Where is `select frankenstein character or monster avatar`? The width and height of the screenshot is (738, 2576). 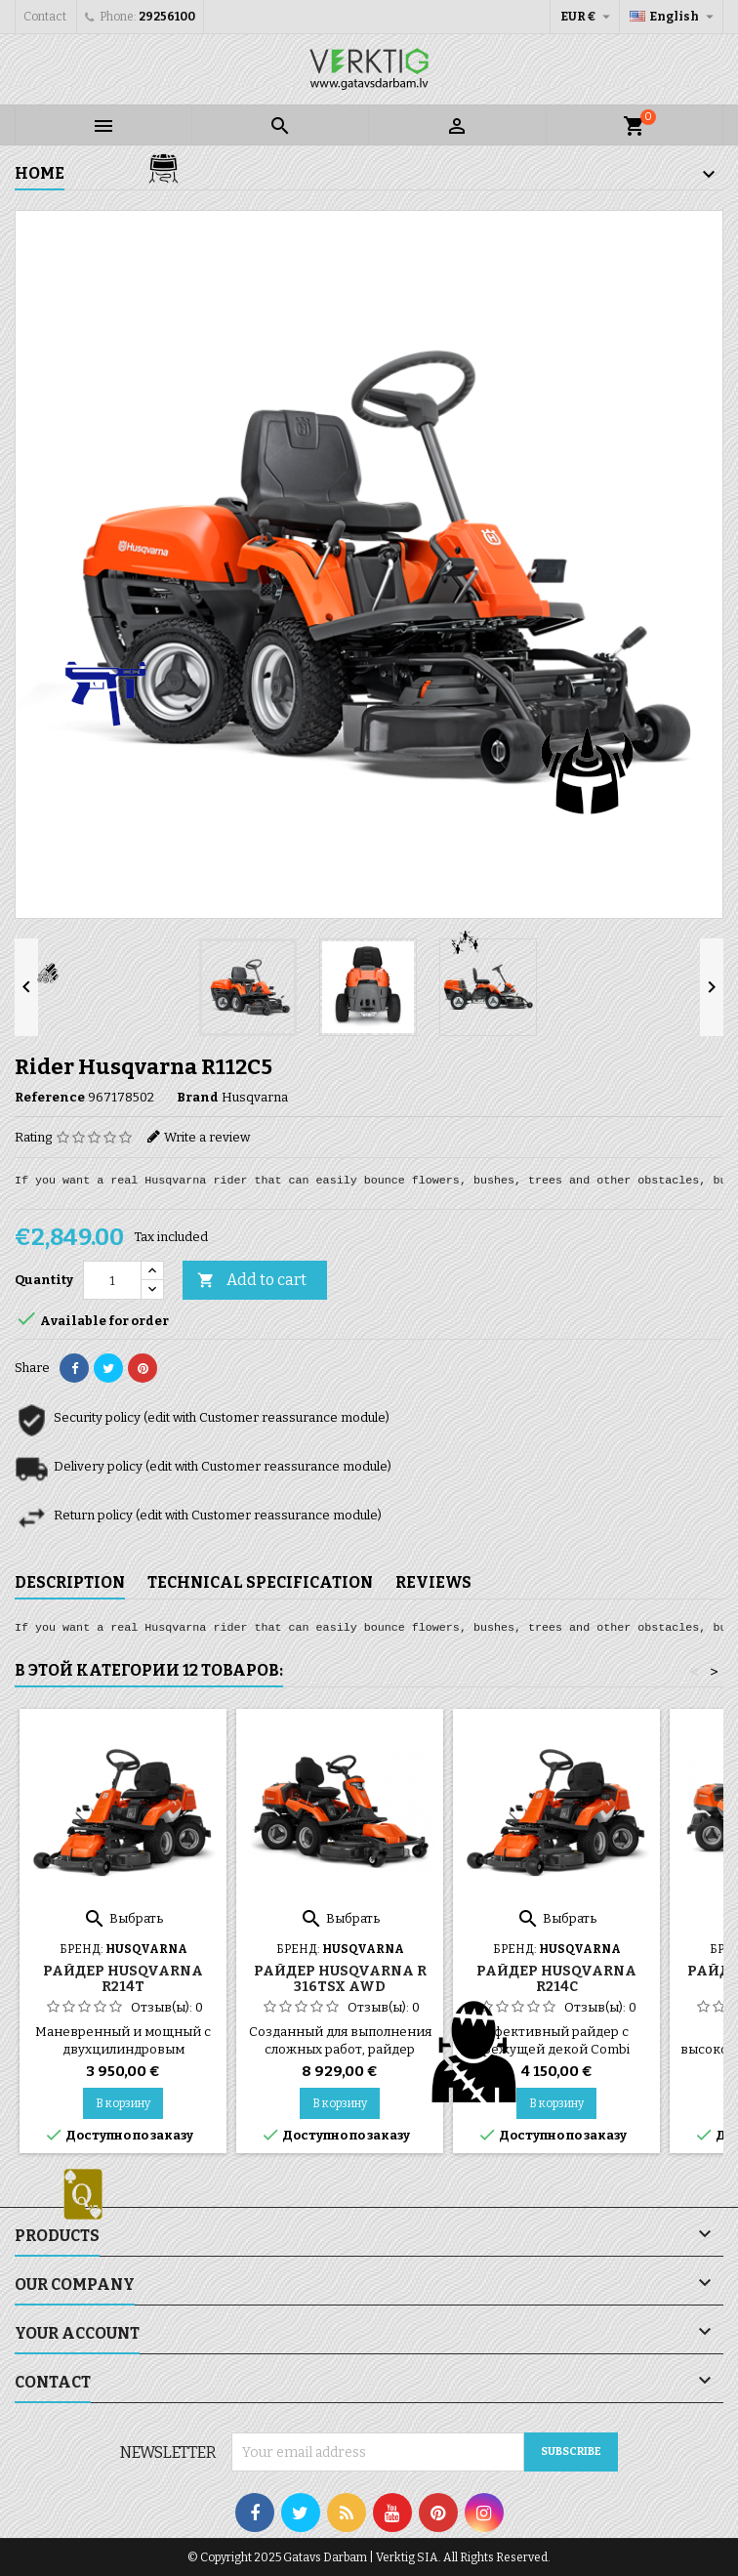 select frankenstein character or monster avatar is located at coordinates (473, 2052).